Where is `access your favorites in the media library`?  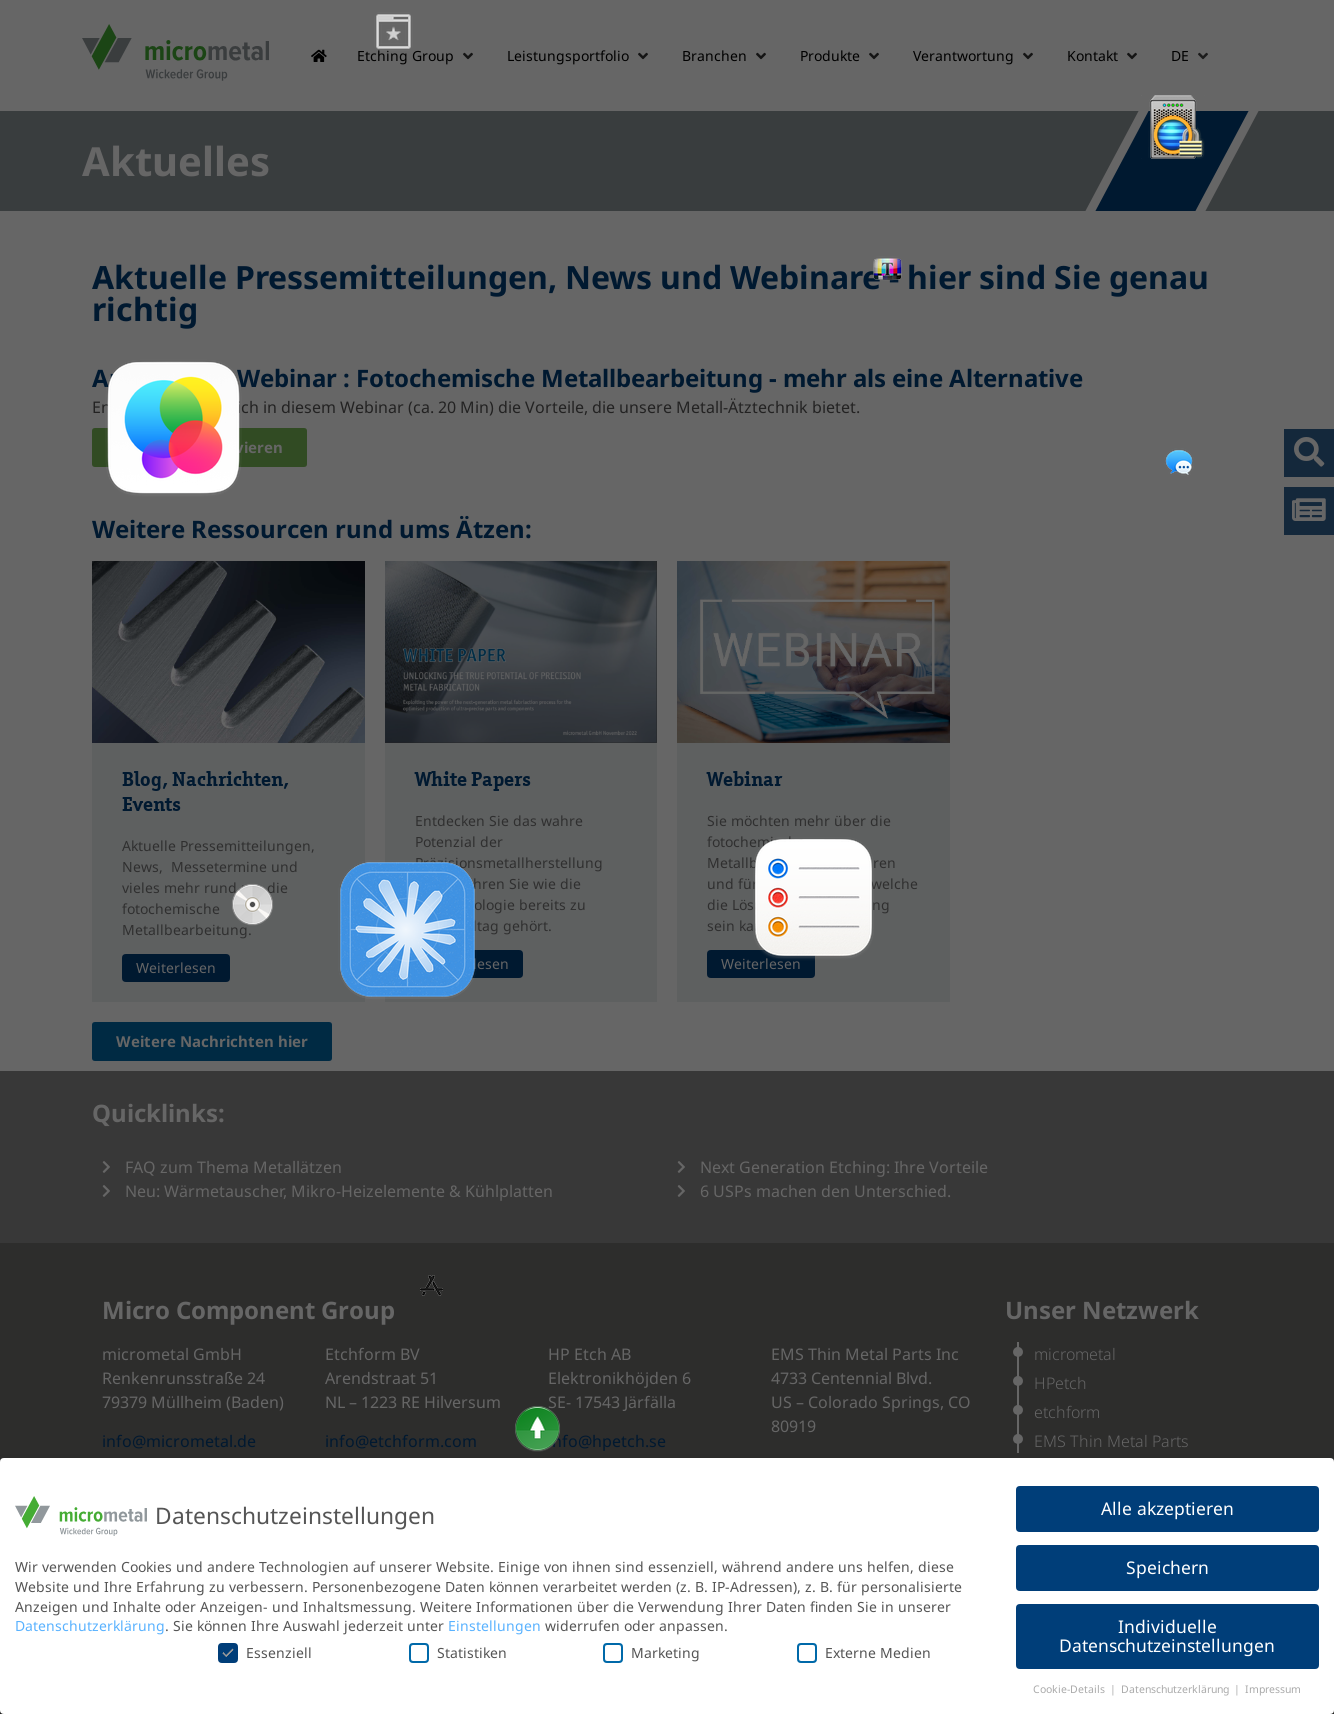 access your favorites in the media library is located at coordinates (393, 31).